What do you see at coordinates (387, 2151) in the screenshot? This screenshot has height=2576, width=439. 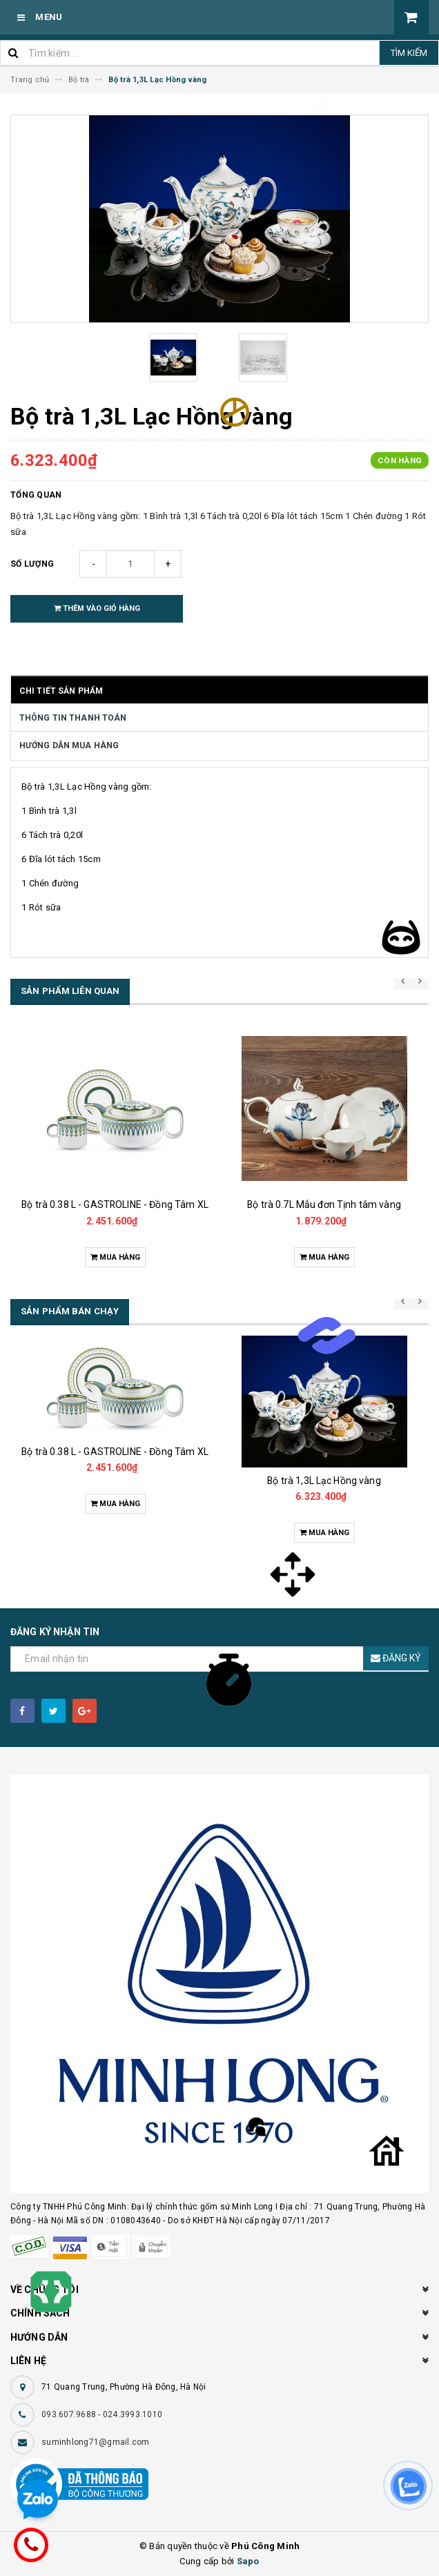 I see `go to home screen` at bounding box center [387, 2151].